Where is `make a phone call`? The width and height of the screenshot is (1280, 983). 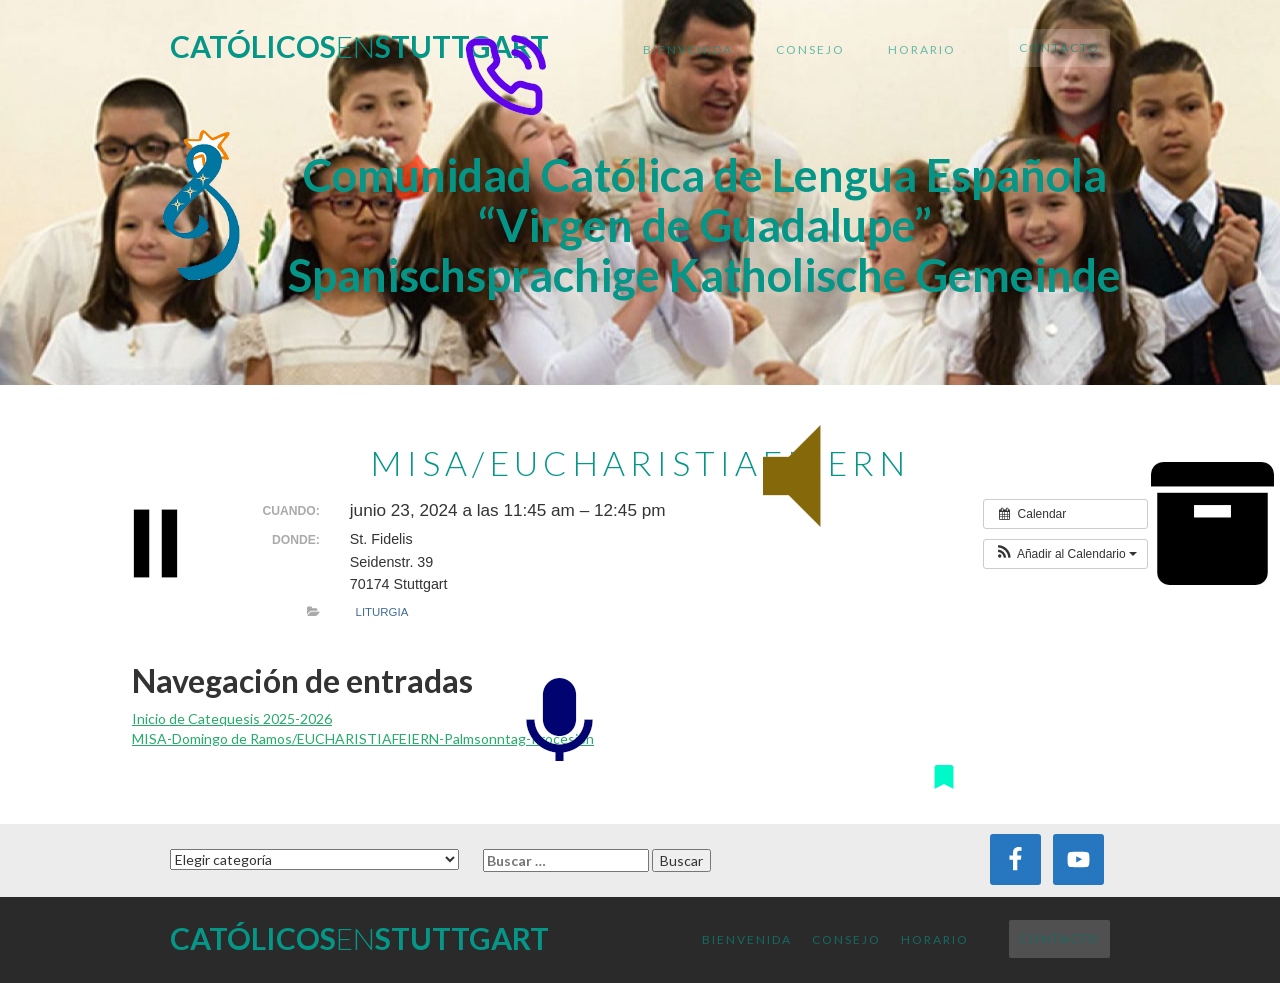
make a phone call is located at coordinates (504, 77).